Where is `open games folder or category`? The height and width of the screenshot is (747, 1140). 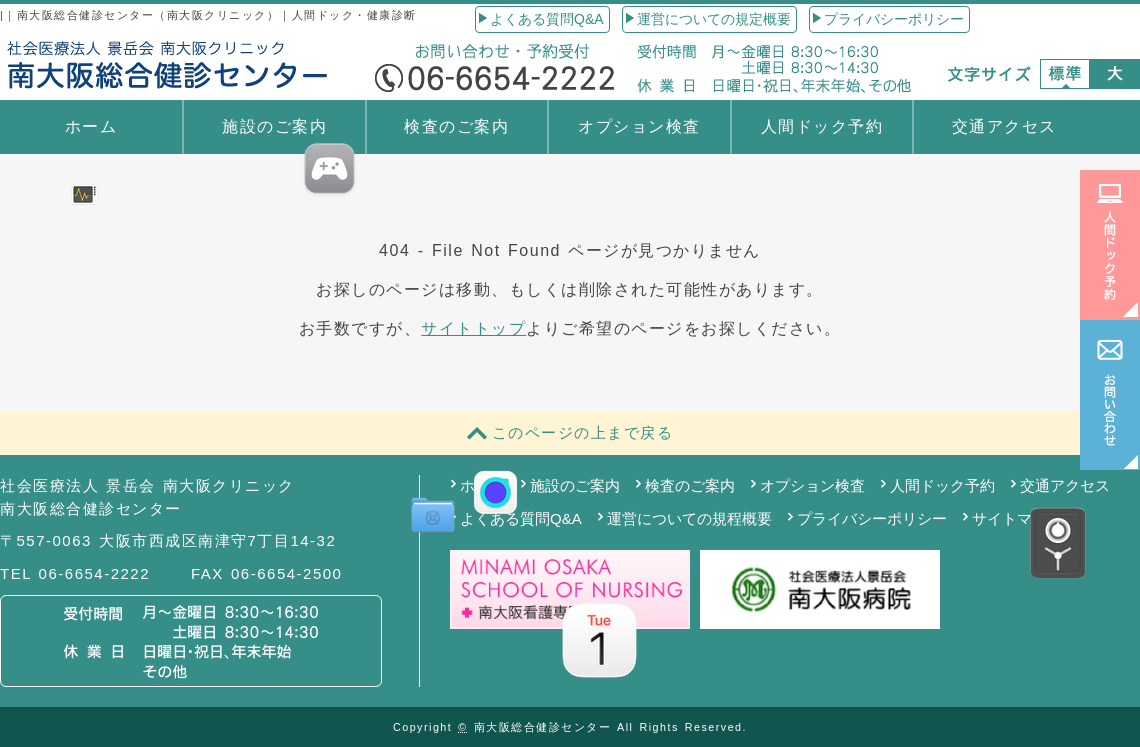
open games folder or category is located at coordinates (329, 168).